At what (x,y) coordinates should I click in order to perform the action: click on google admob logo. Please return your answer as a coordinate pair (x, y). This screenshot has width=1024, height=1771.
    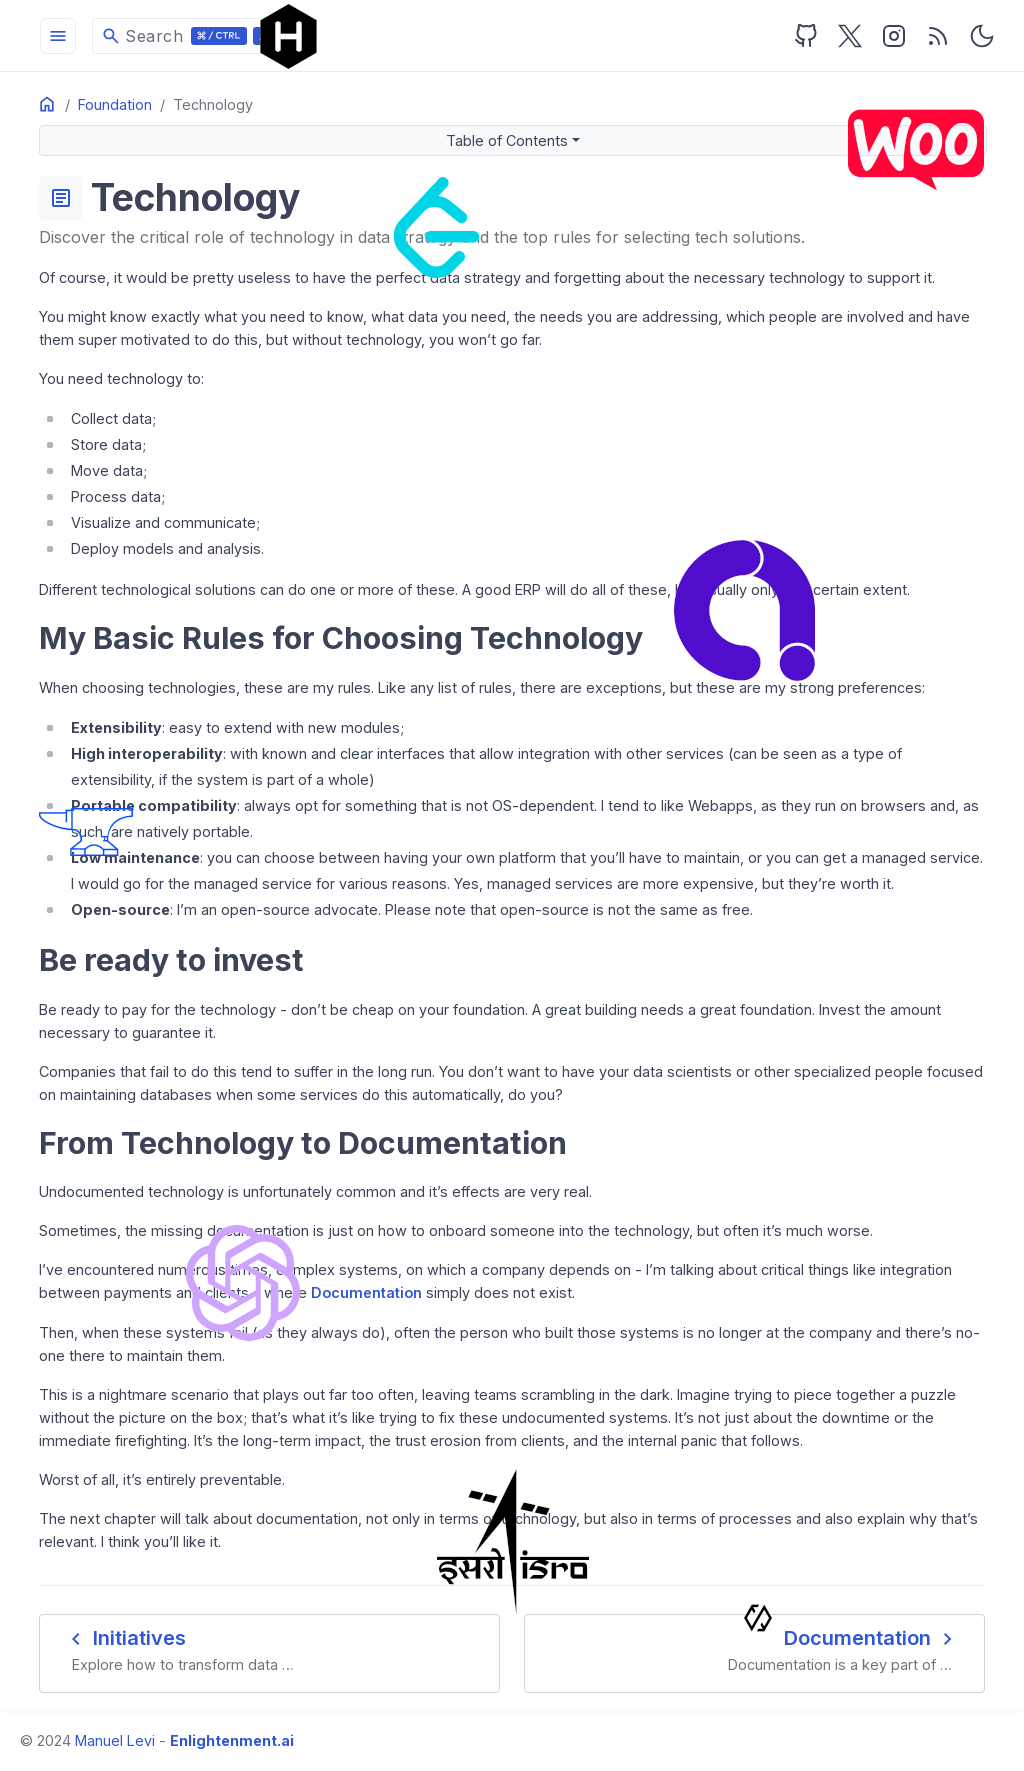
    Looking at the image, I should click on (744, 610).